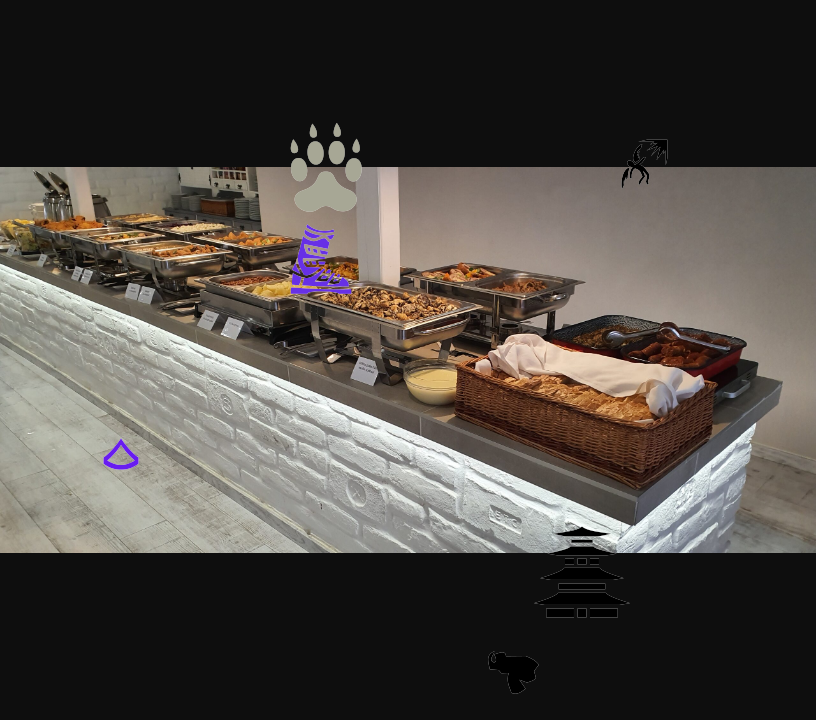 This screenshot has height=720, width=816. I want to click on mythological character or story element in a game, so click(642, 164).